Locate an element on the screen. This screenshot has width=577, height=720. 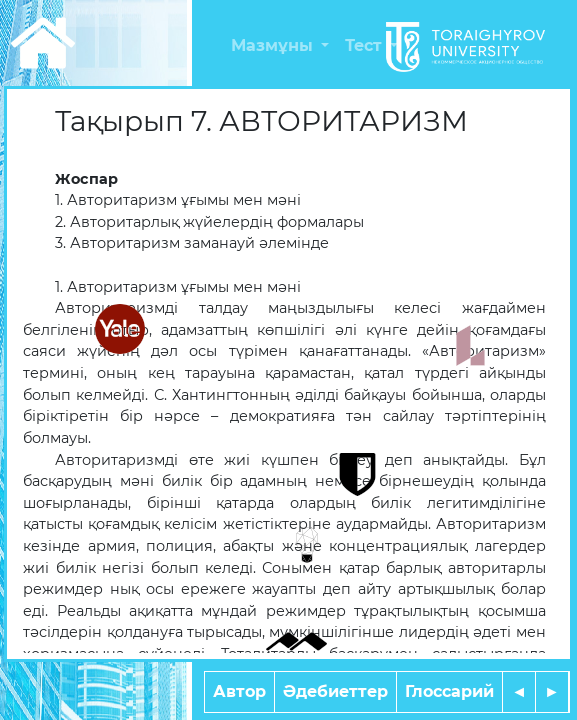
lucid software company logo is located at coordinates (470, 345).